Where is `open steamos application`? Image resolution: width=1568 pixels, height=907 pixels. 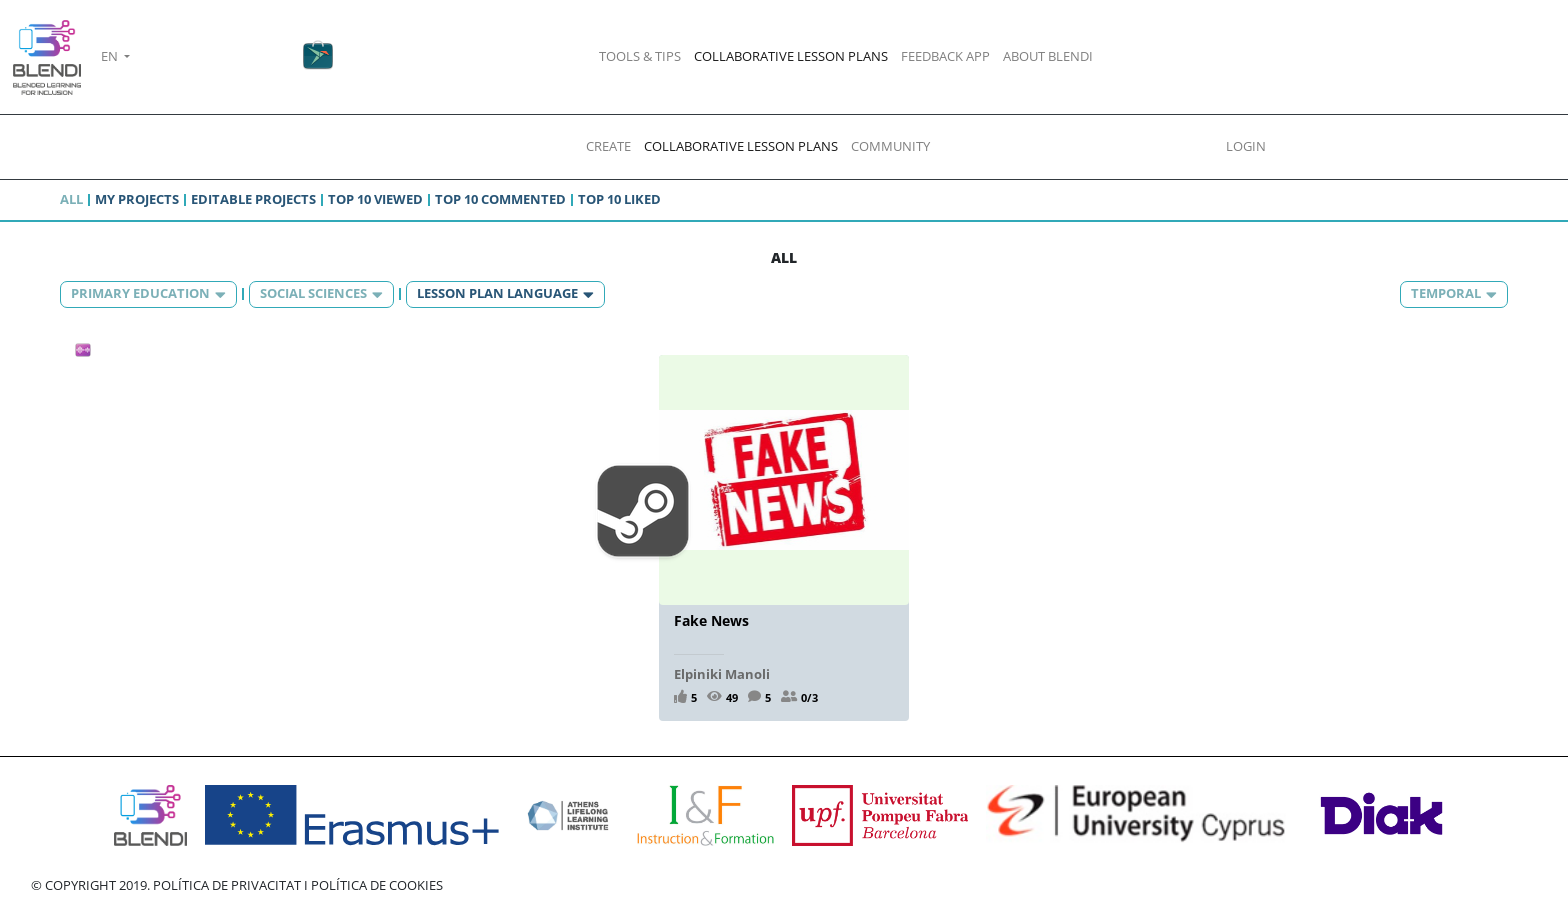 open steamos application is located at coordinates (643, 511).